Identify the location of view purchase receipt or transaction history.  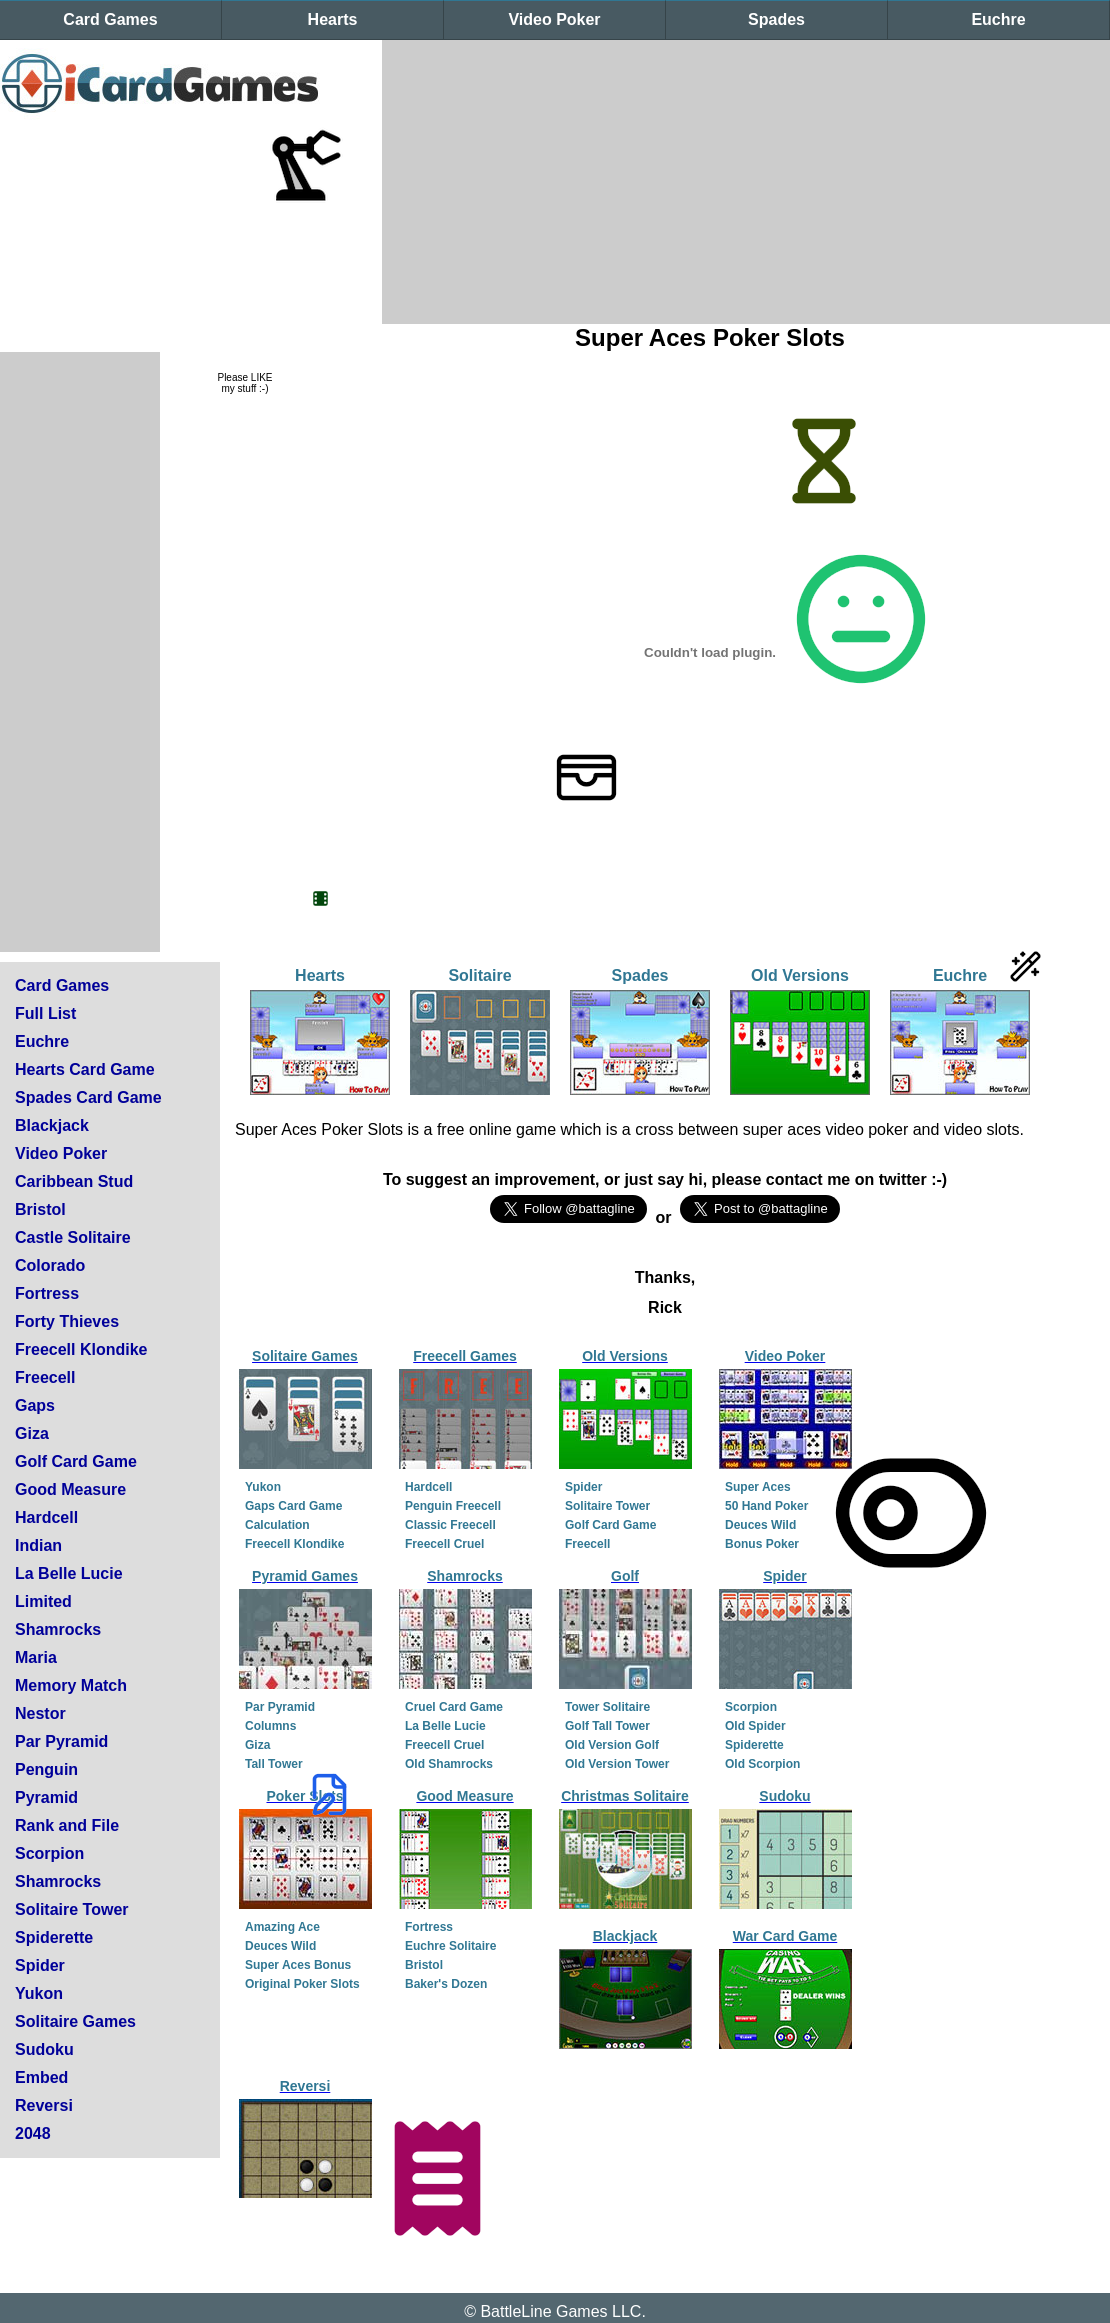
(437, 2178).